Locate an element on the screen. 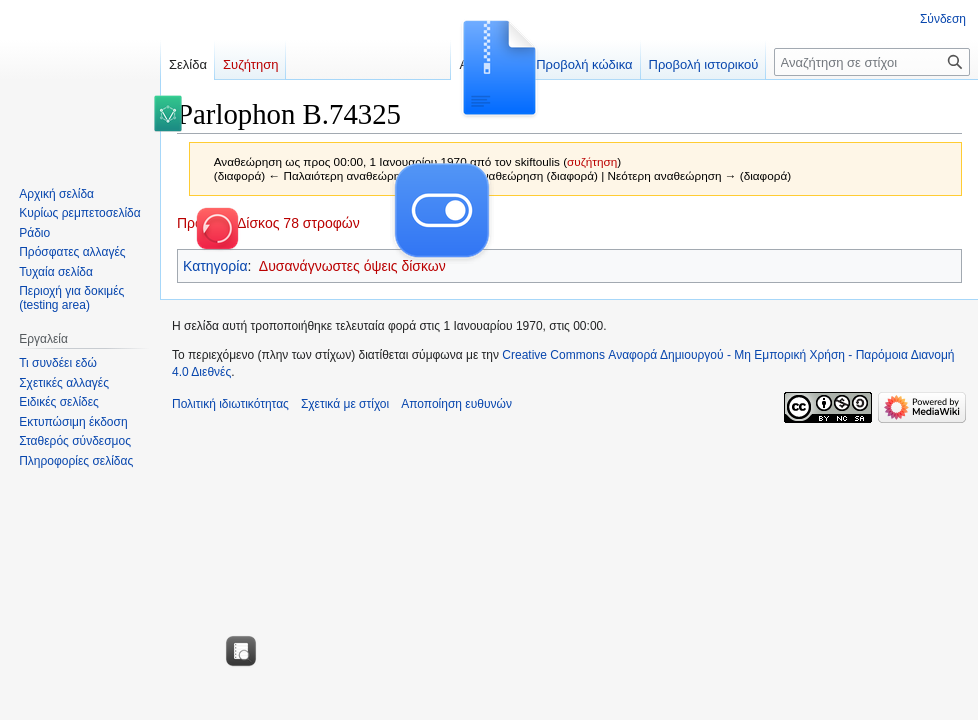 This screenshot has height=720, width=978. view system logs and activity history is located at coordinates (241, 651).